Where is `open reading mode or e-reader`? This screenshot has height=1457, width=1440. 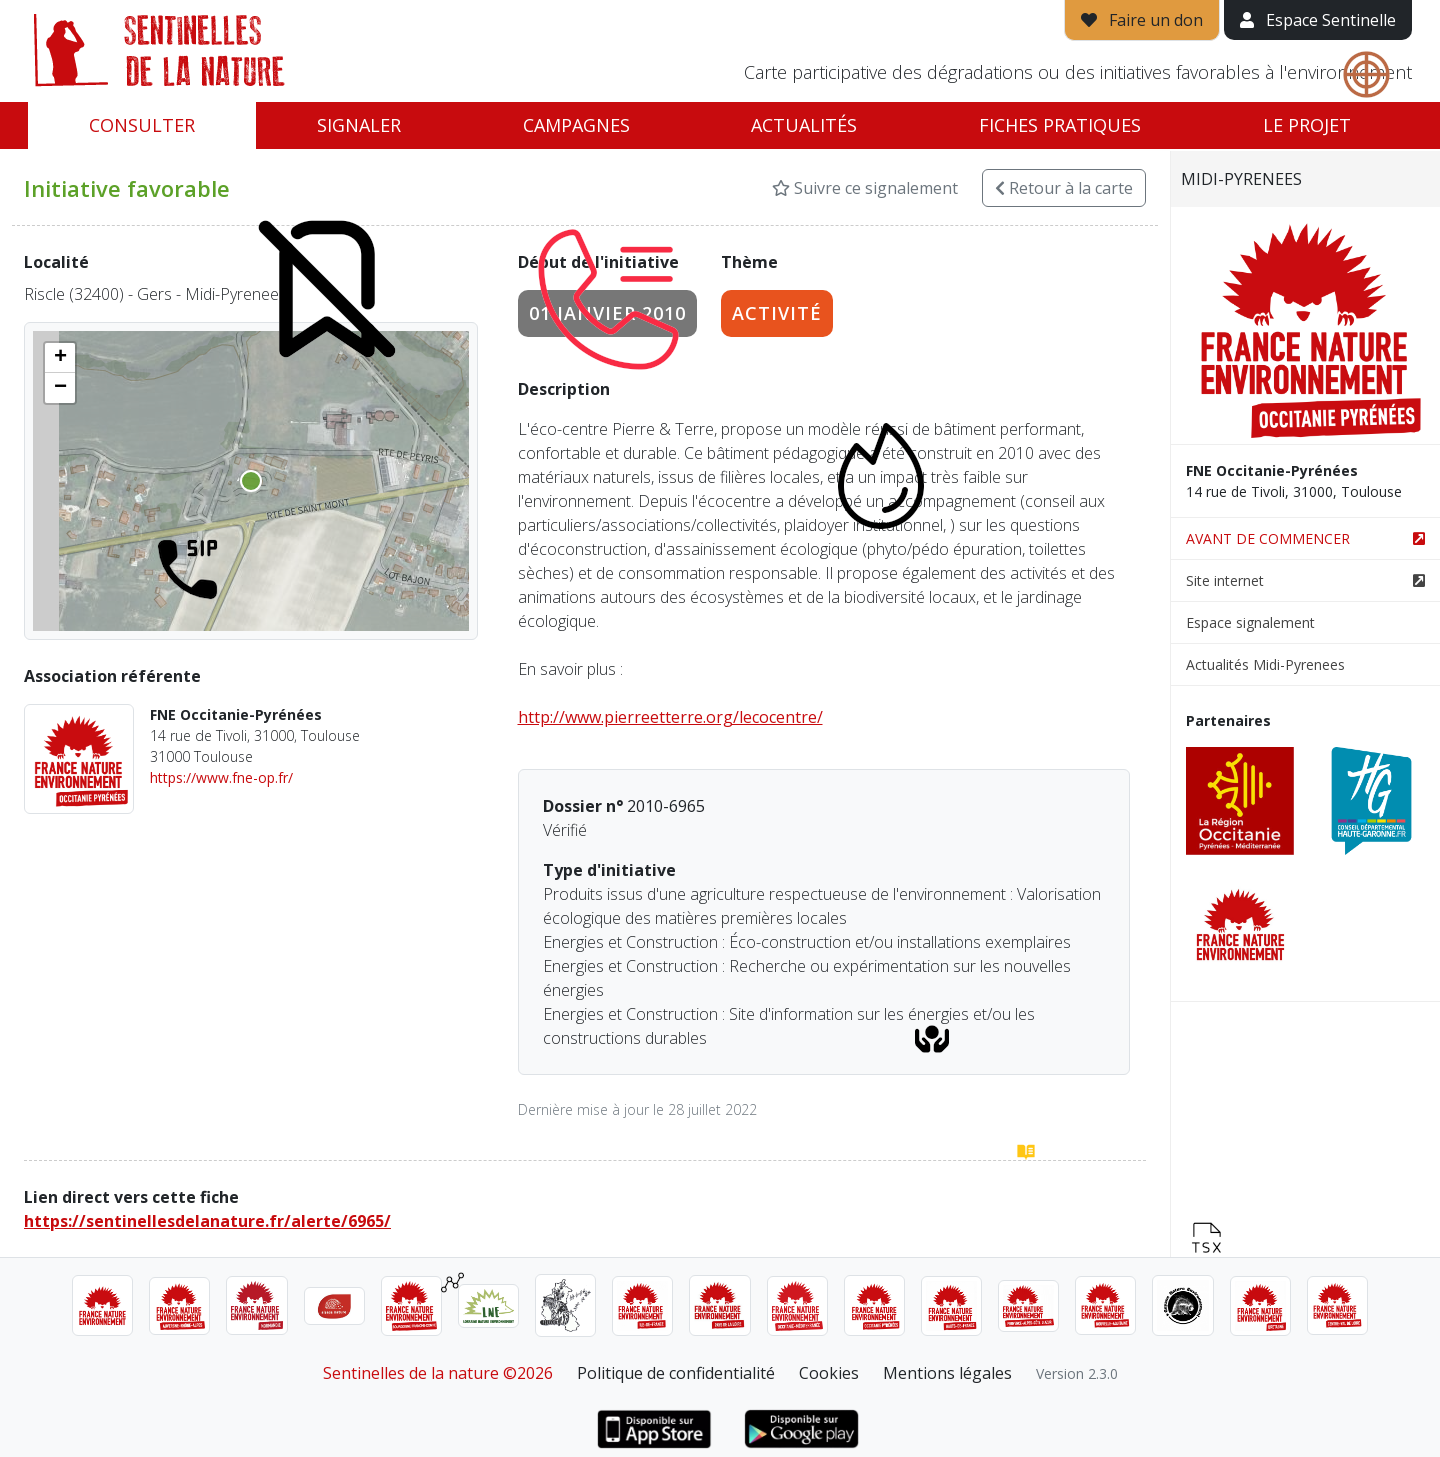 open reading mode or e-reader is located at coordinates (1026, 1151).